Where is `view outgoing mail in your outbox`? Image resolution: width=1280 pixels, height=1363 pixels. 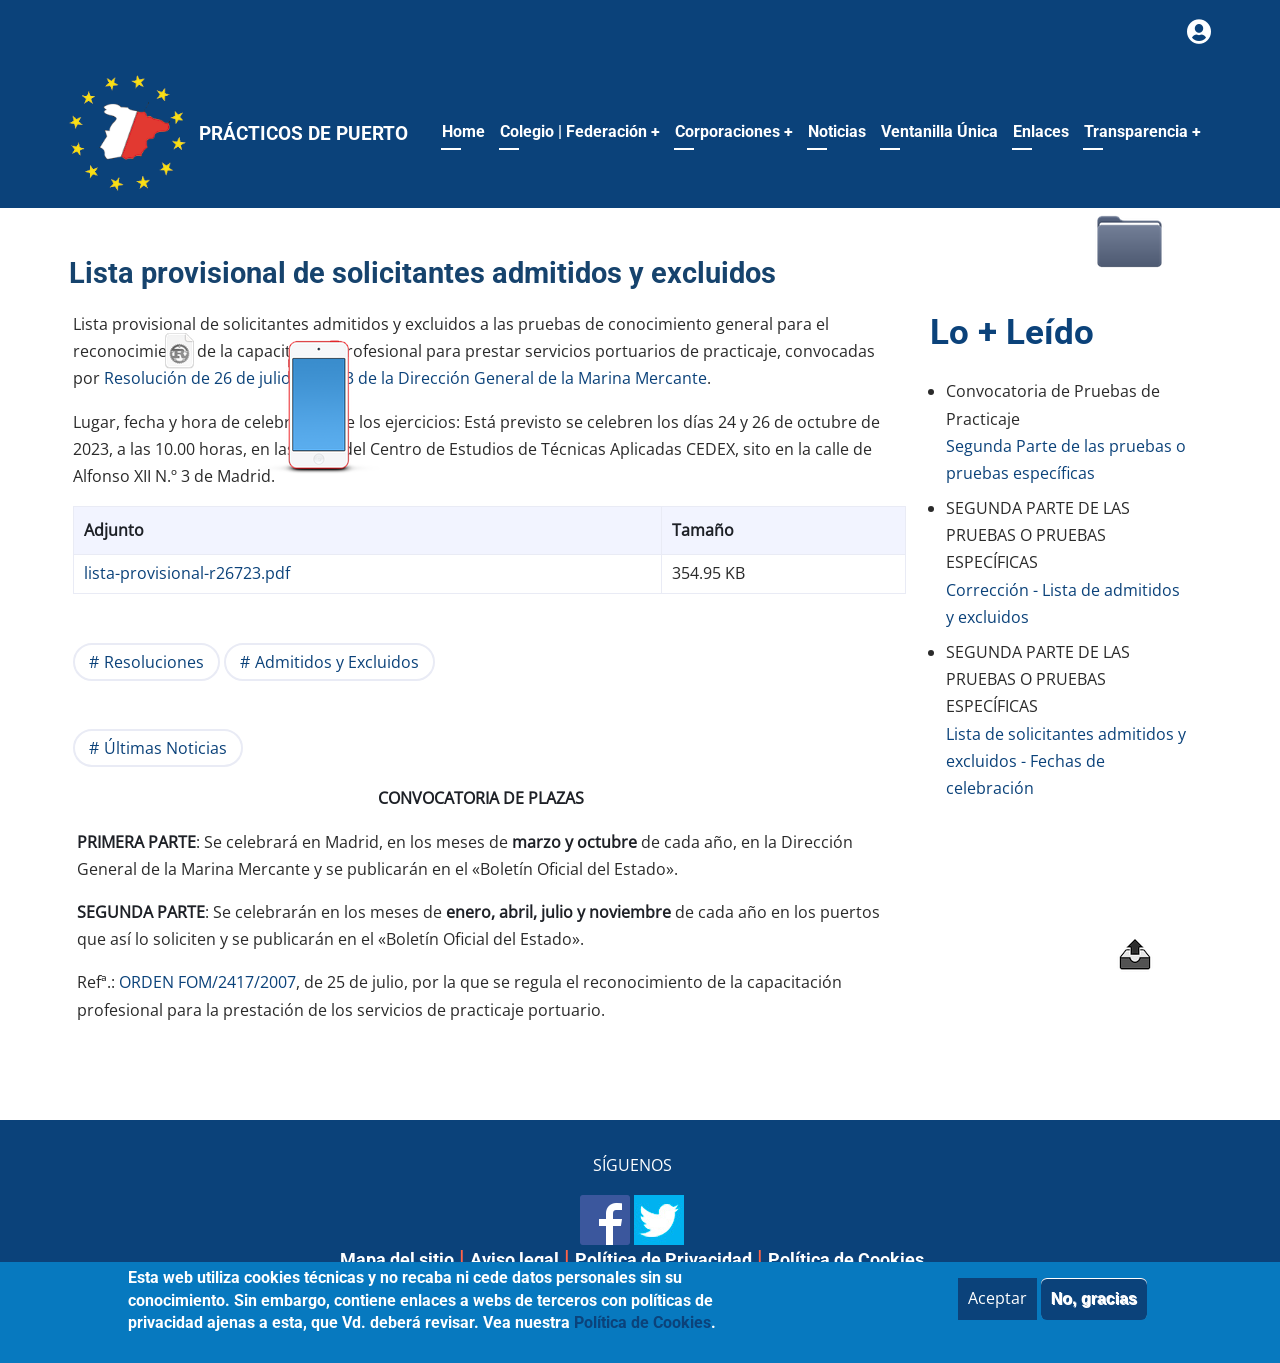
view outgoing mail in your outbox is located at coordinates (1135, 956).